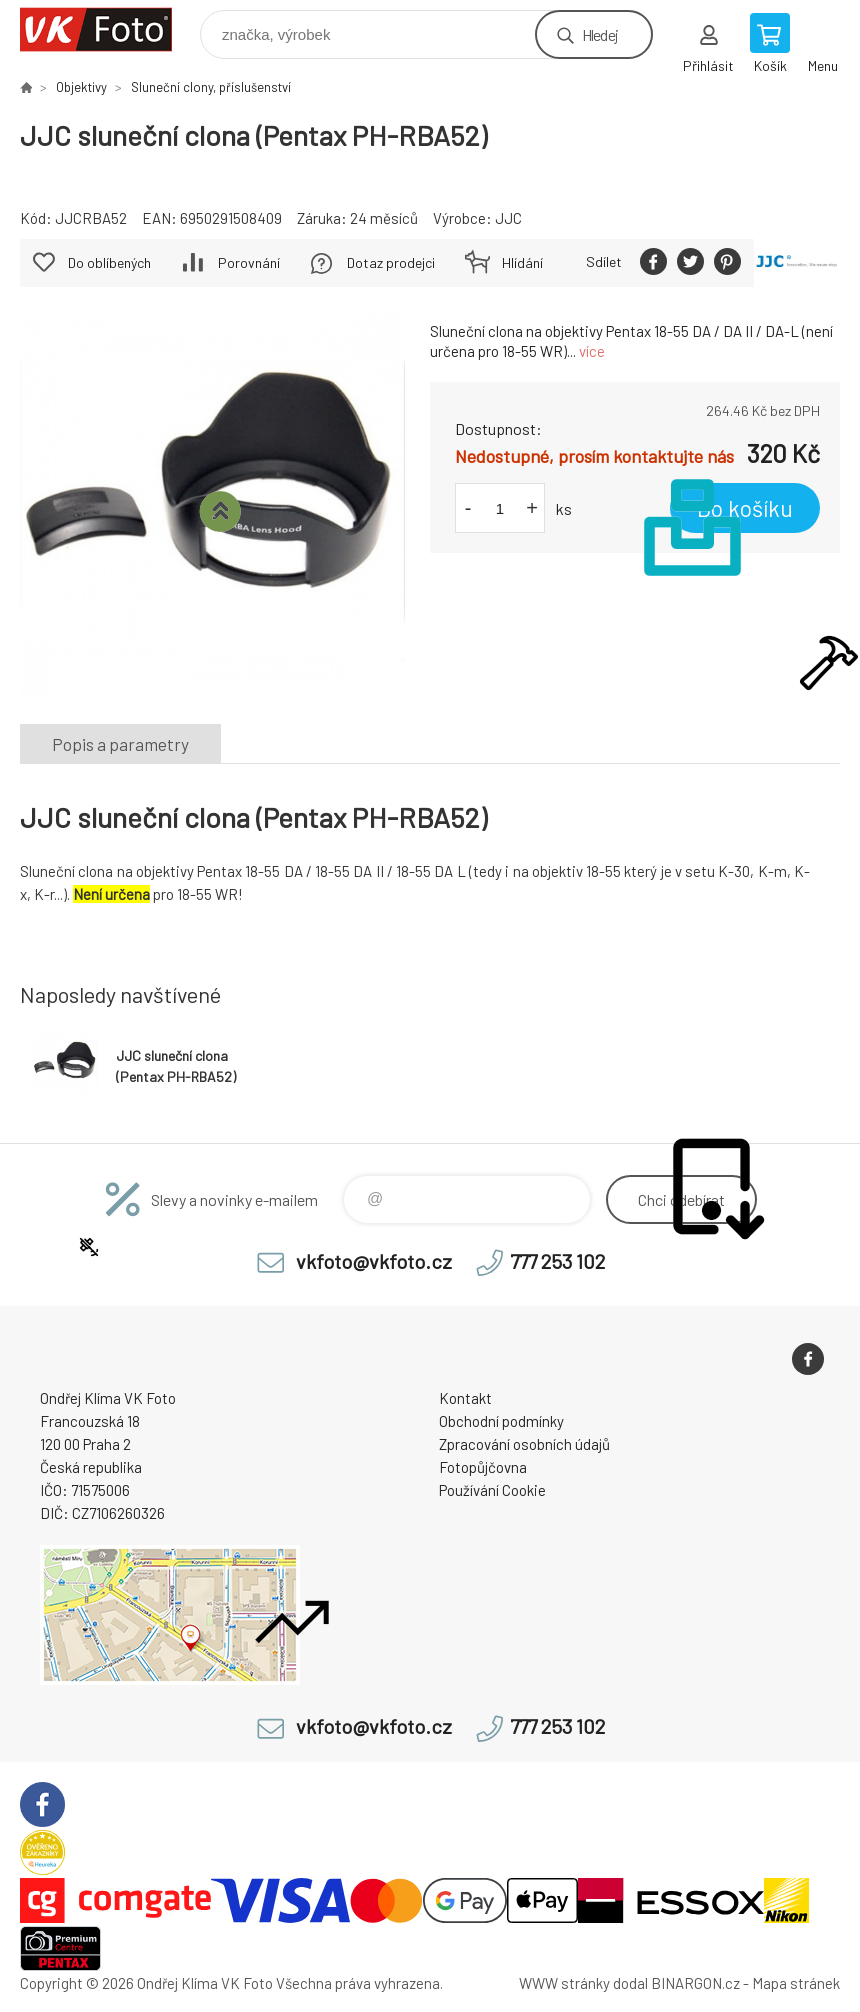  I want to click on scroll to top of page, so click(220, 511).